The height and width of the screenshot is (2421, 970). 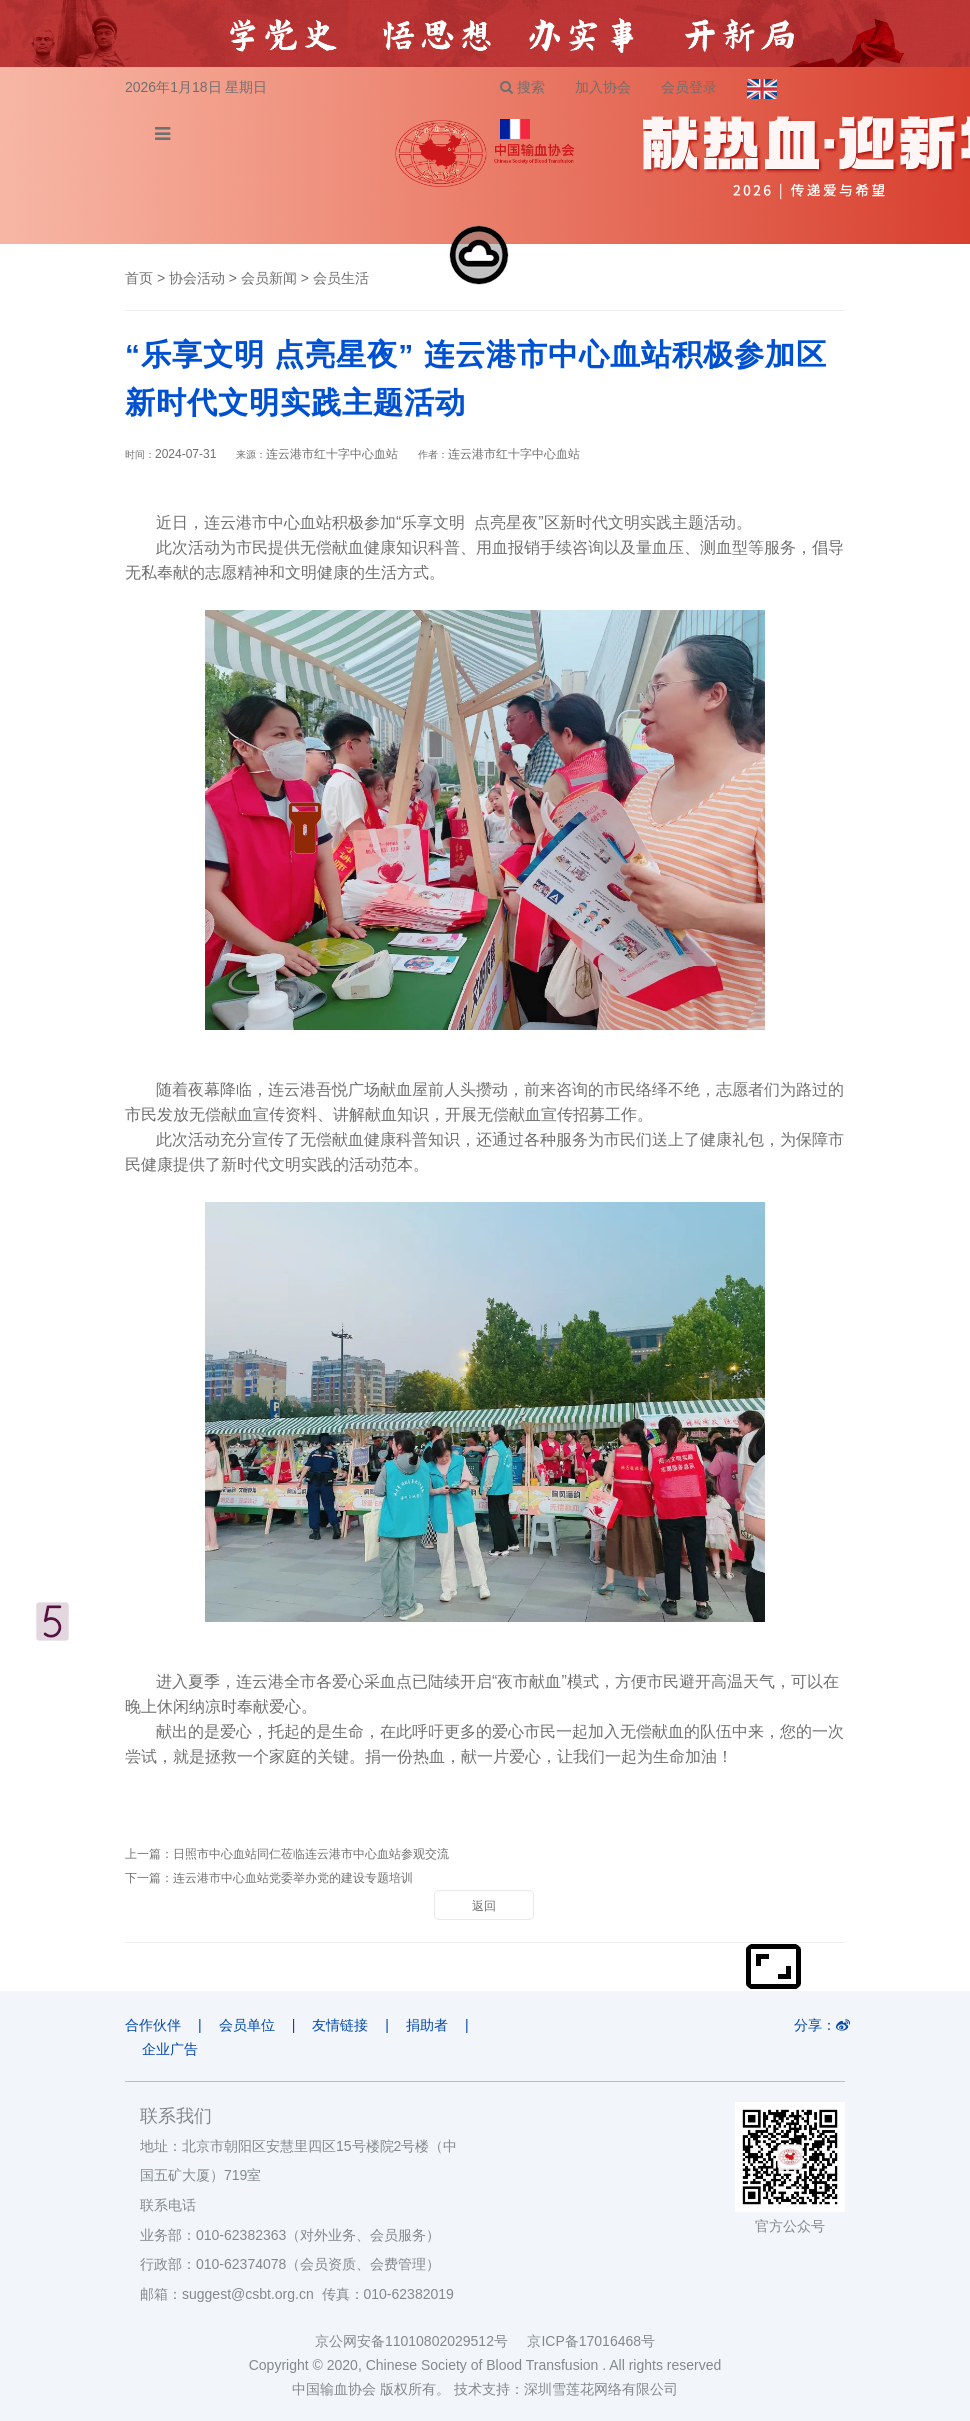 I want to click on indicates the number five in a sequence or list, so click(x=52, y=1621).